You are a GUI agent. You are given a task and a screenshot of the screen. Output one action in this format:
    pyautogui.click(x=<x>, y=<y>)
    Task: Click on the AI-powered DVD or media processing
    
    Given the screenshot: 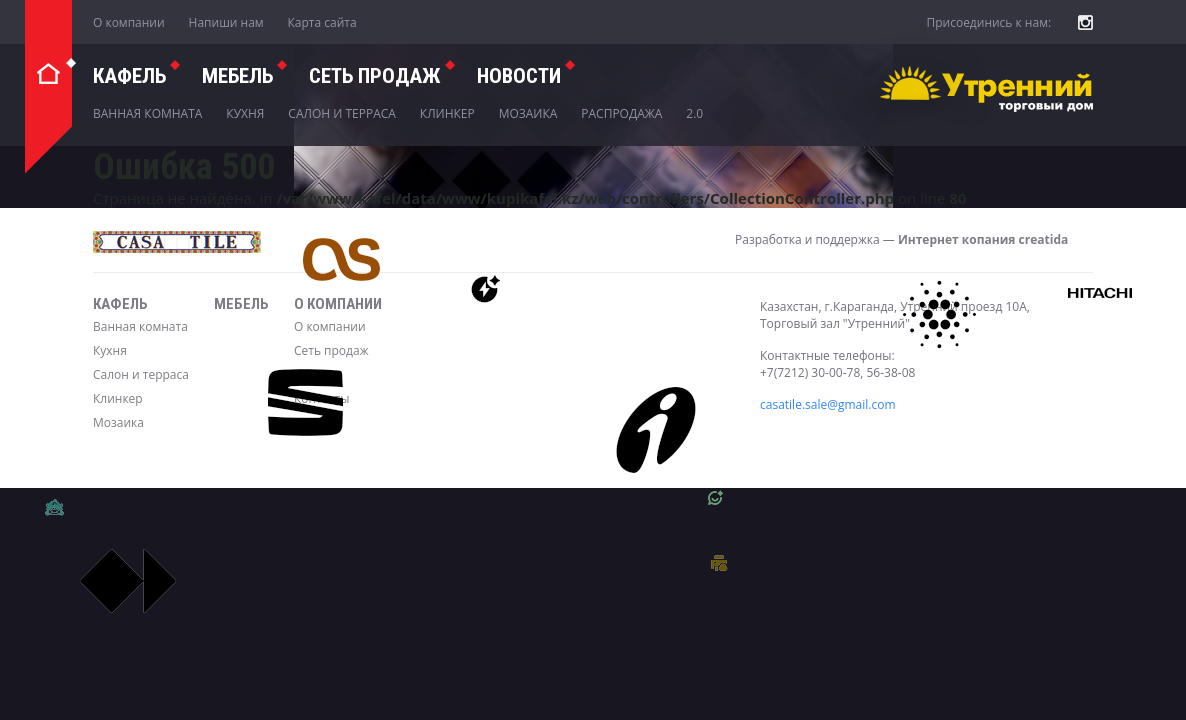 What is the action you would take?
    pyautogui.click(x=484, y=289)
    